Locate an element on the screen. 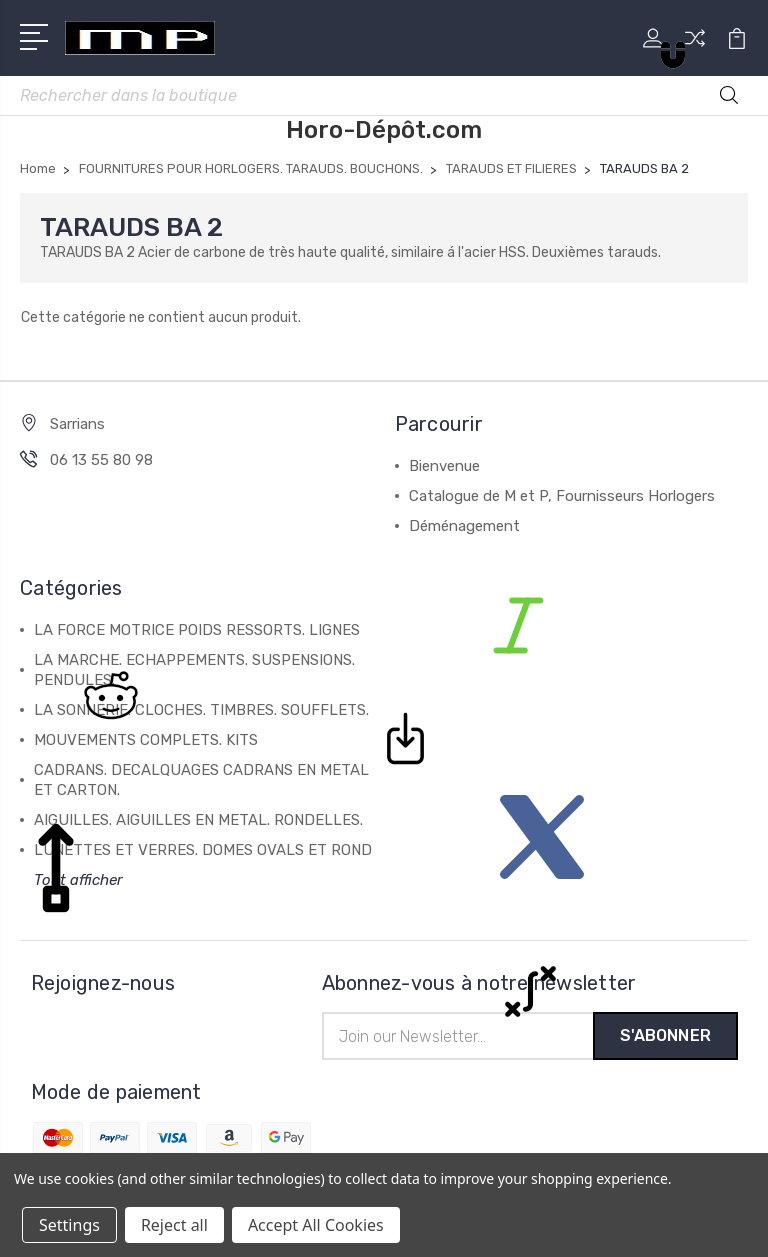 Image resolution: width=768 pixels, height=1257 pixels. cancel or remove a route is located at coordinates (530, 991).